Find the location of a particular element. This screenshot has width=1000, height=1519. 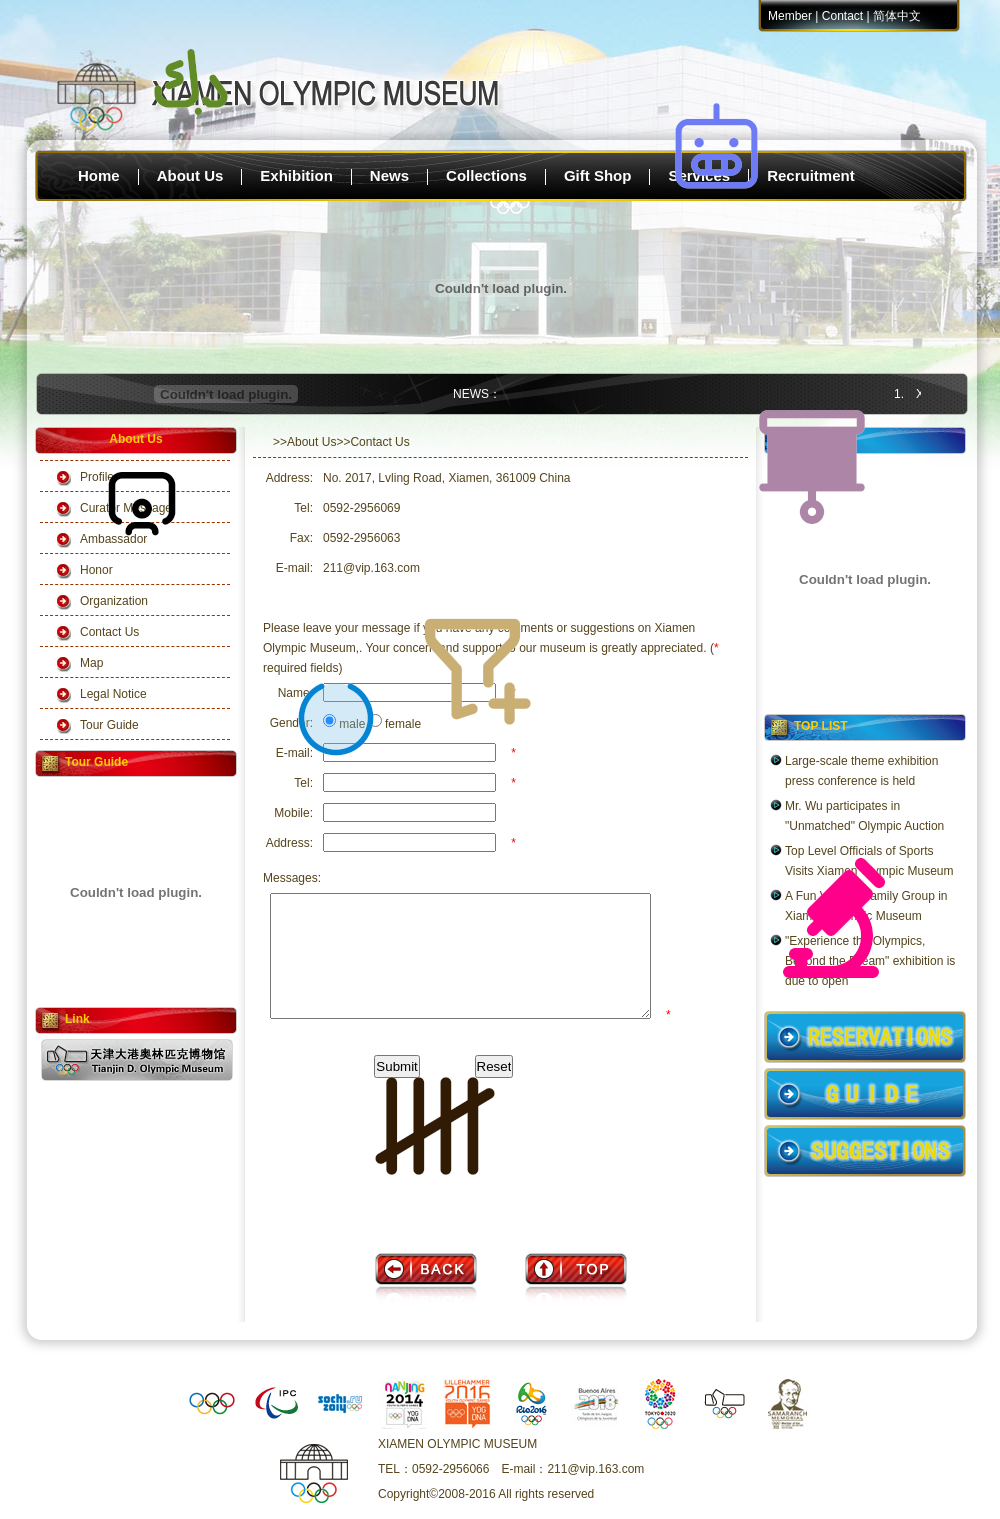

loading or processing in progress is located at coordinates (336, 718).